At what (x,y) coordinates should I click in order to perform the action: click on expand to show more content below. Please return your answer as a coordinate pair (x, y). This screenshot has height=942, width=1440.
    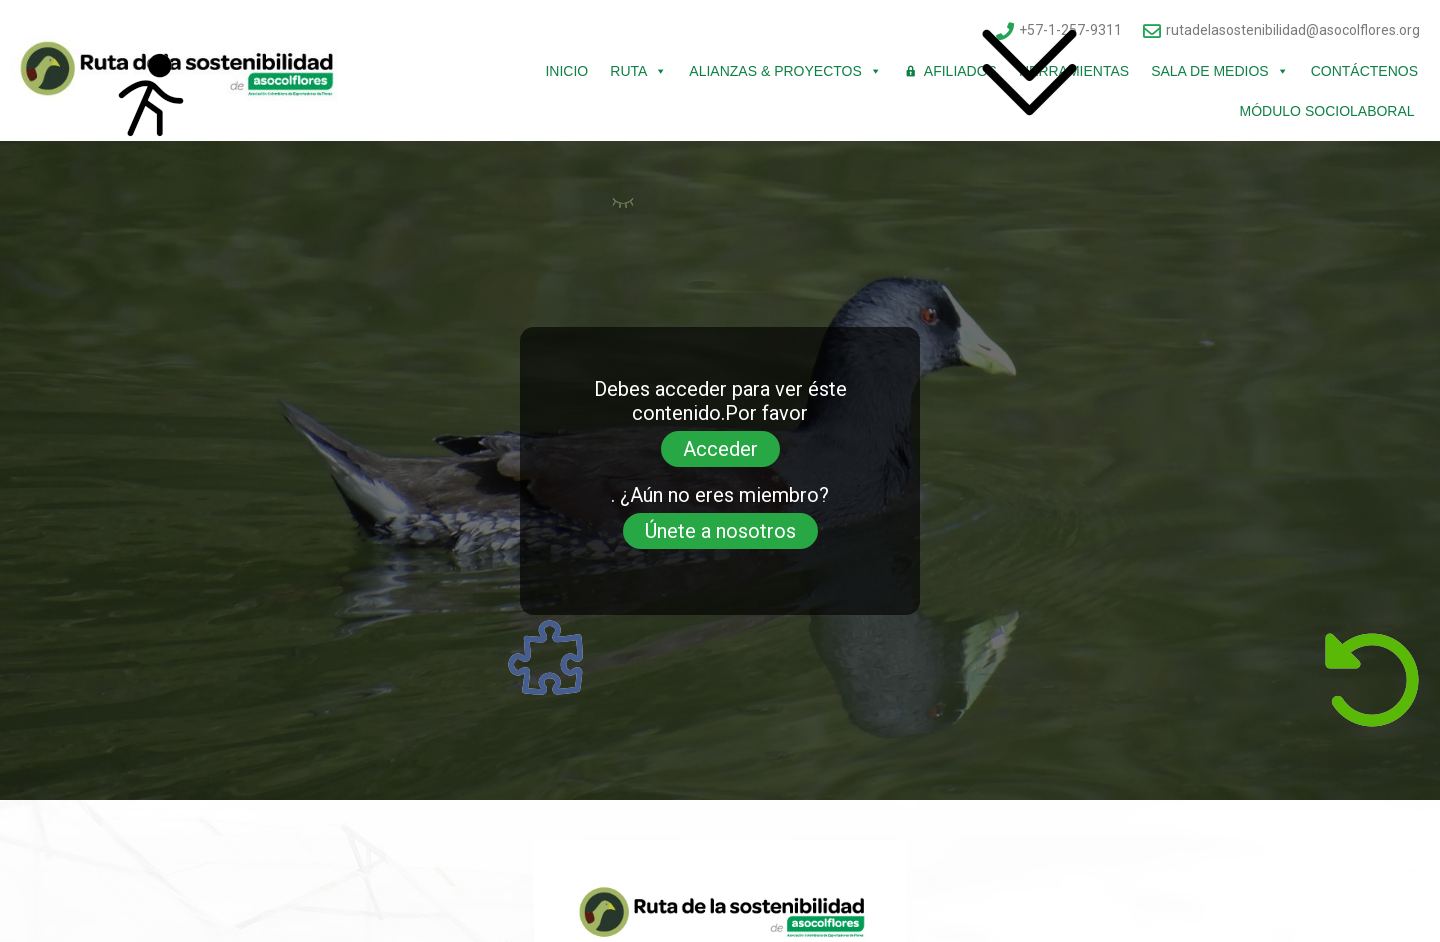
    Looking at the image, I should click on (1029, 72).